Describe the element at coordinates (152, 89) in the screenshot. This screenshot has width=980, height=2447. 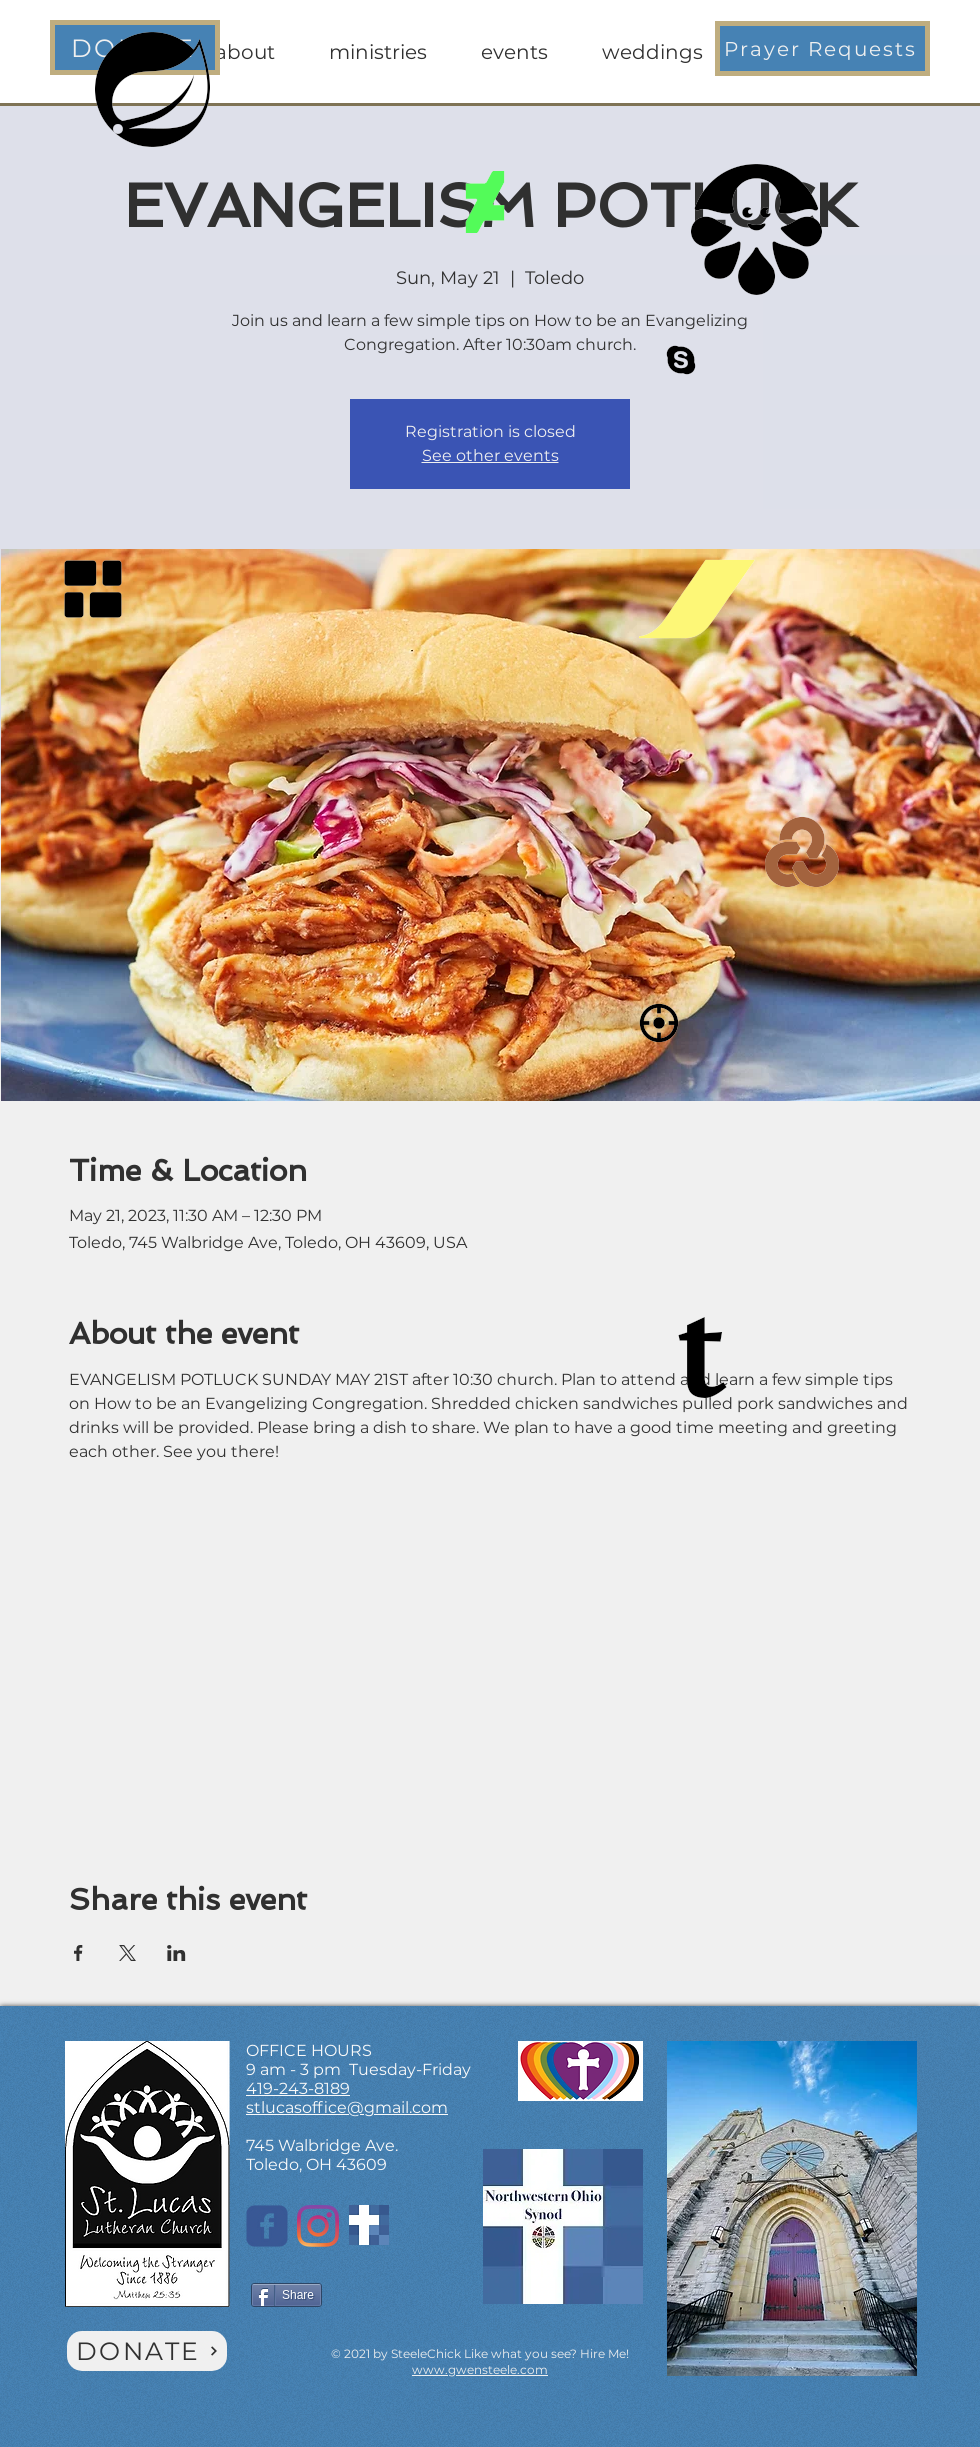
I see `spring framework logo` at that location.